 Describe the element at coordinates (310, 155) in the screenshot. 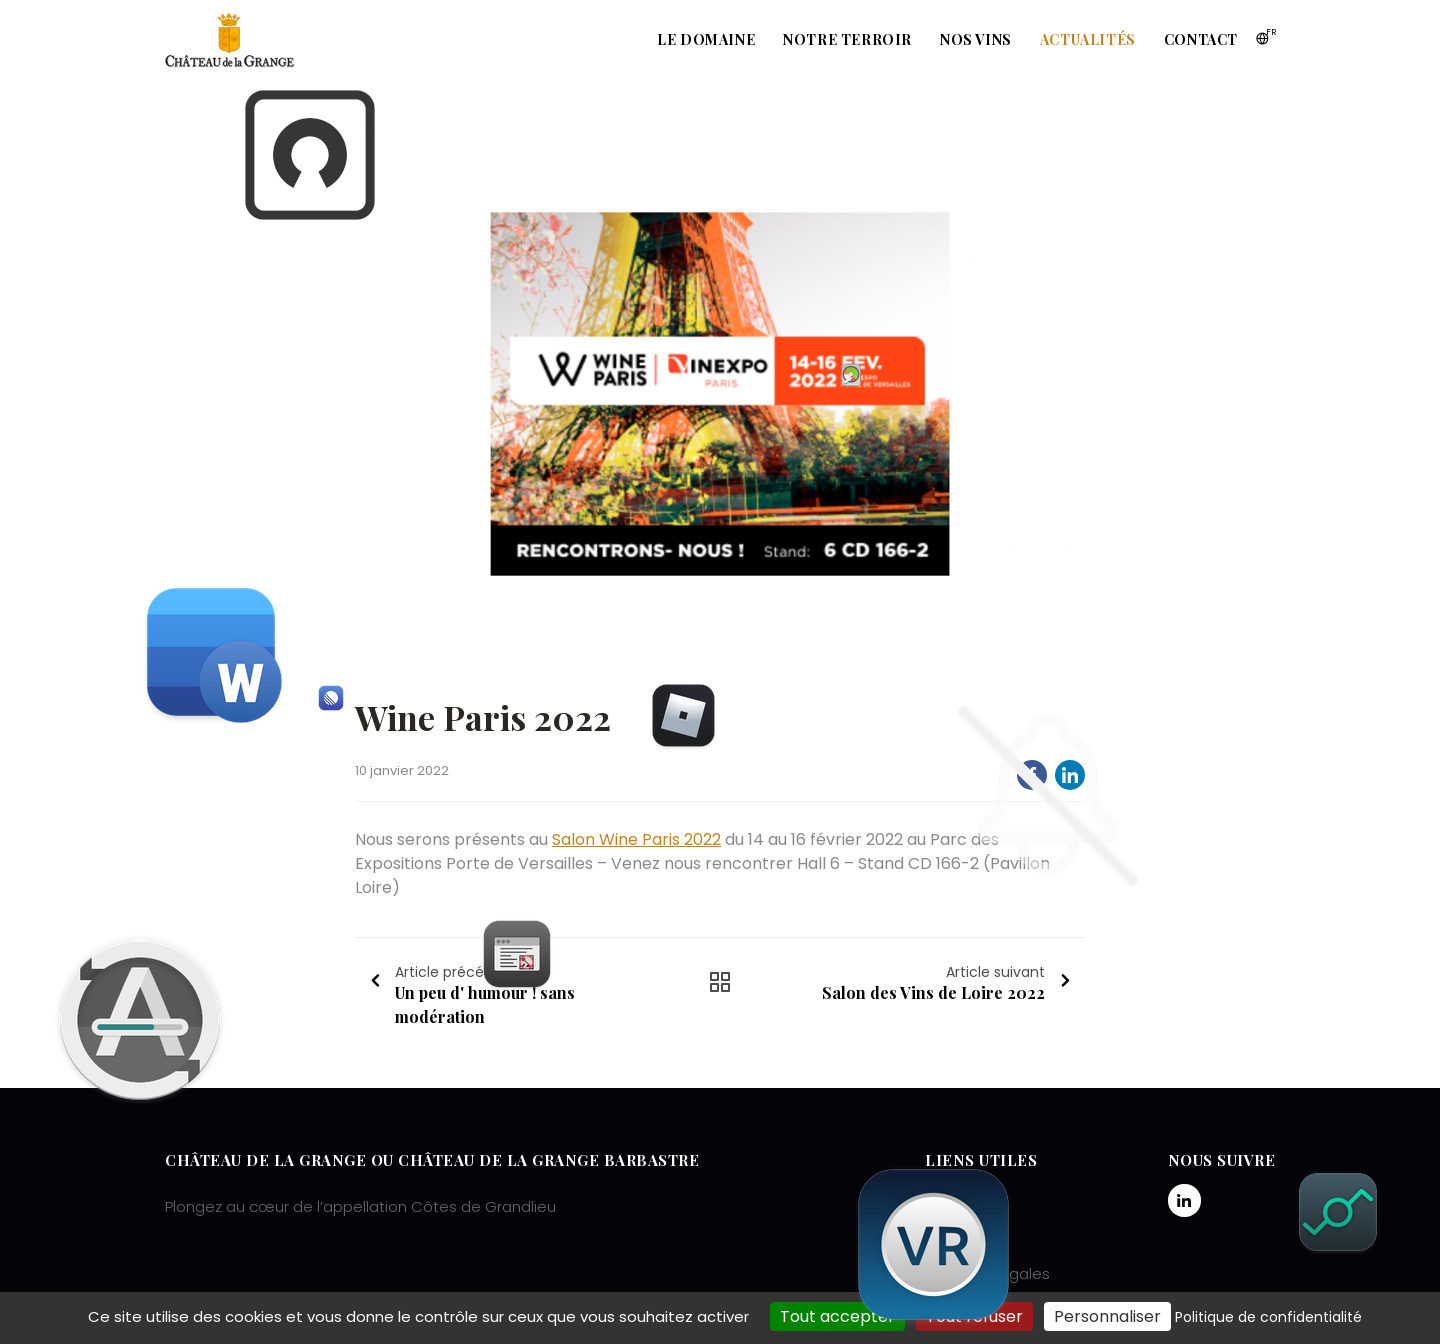

I see `open déjà dup backup utility` at that location.